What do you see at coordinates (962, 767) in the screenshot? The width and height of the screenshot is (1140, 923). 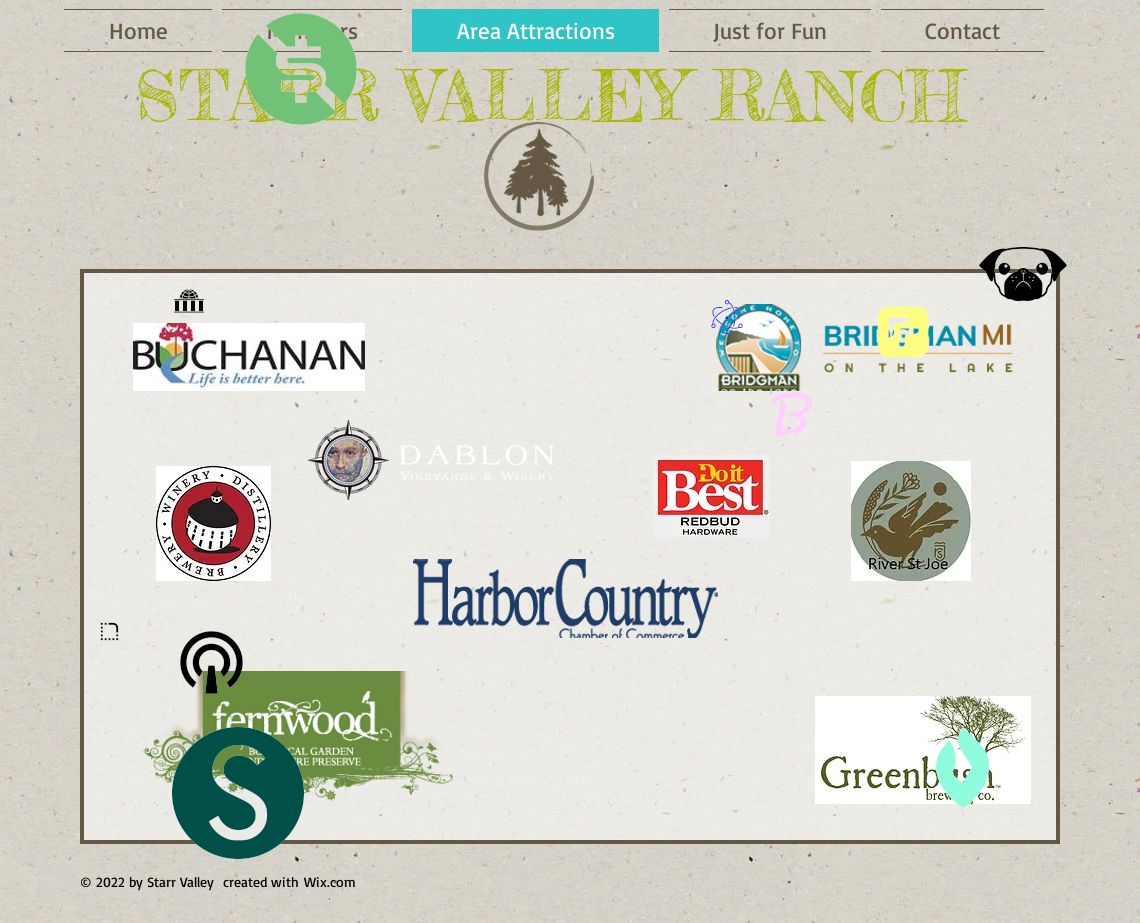 I see `firewalla network security app` at bounding box center [962, 767].